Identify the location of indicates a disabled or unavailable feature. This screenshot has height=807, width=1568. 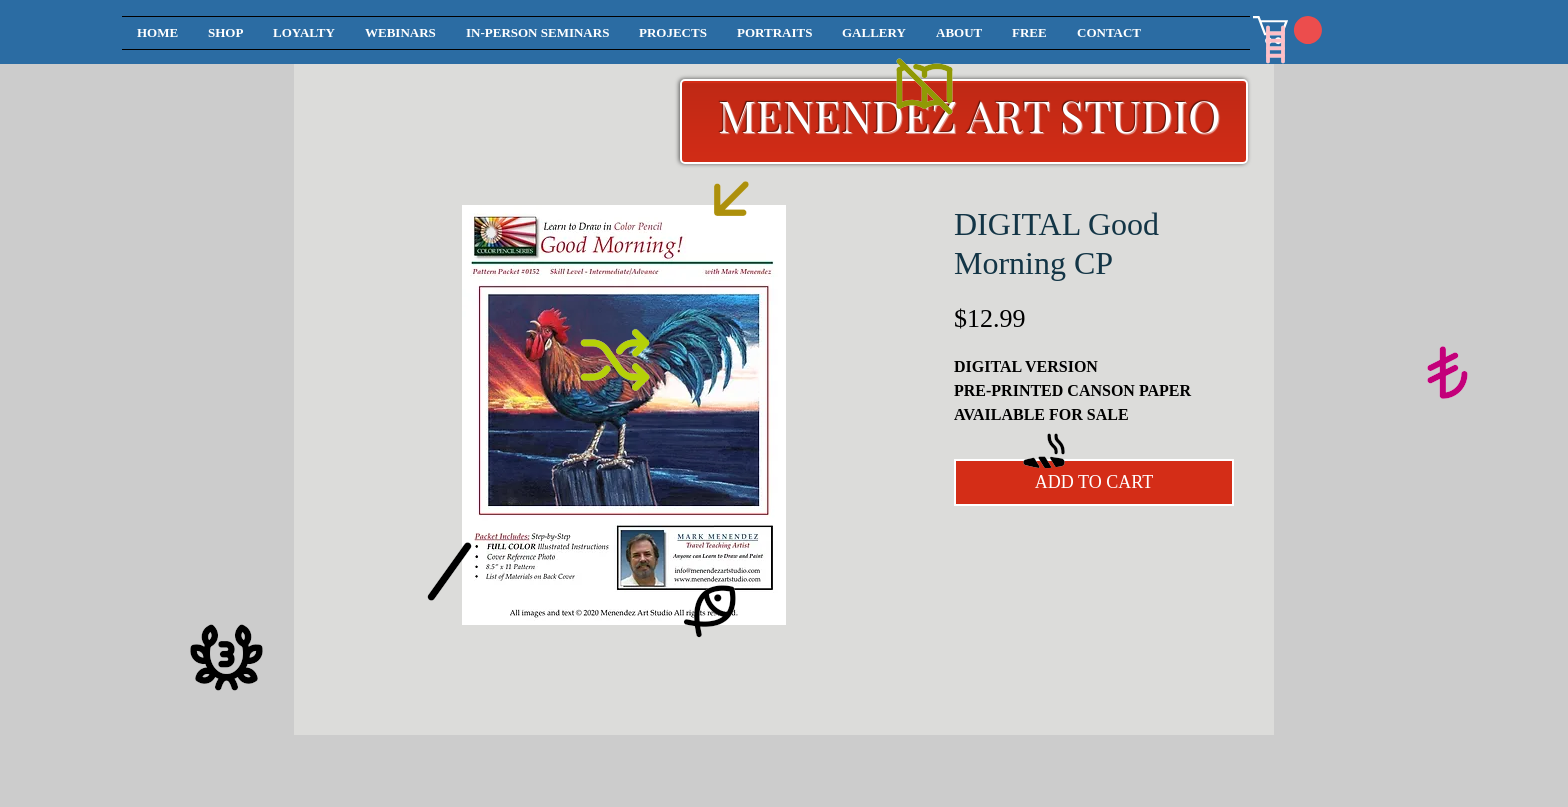
(449, 571).